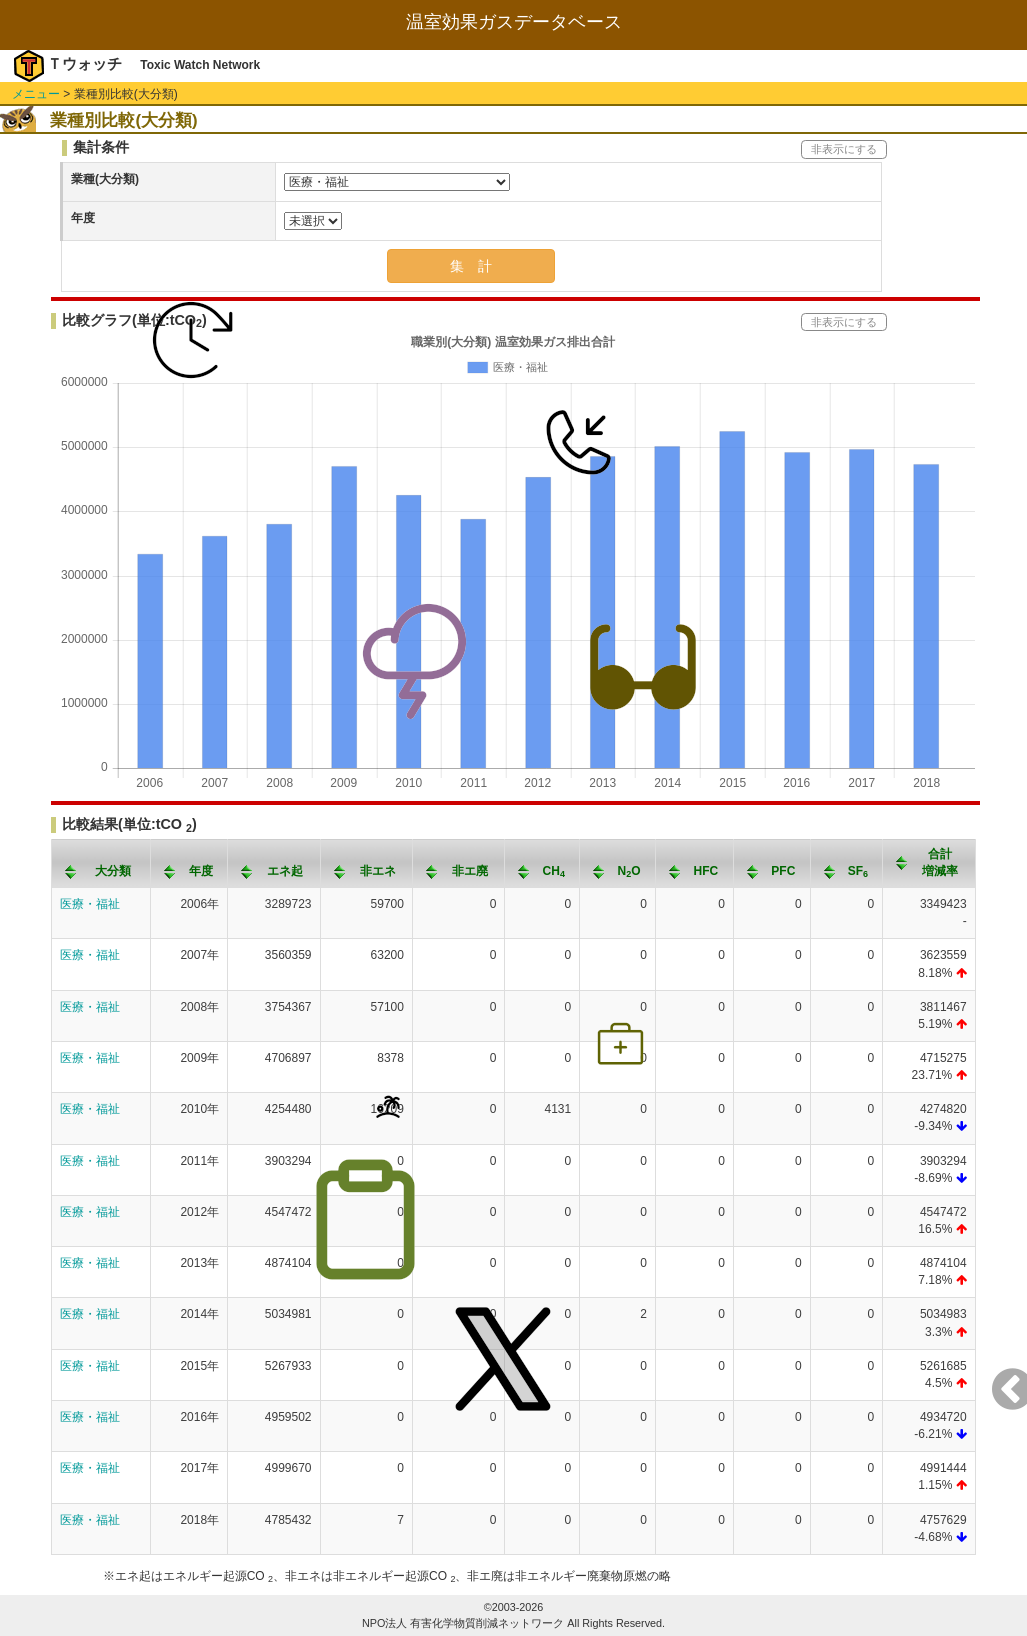 The image size is (1027, 1636). What do you see at coordinates (580, 441) in the screenshot?
I see `incoming call notification` at bounding box center [580, 441].